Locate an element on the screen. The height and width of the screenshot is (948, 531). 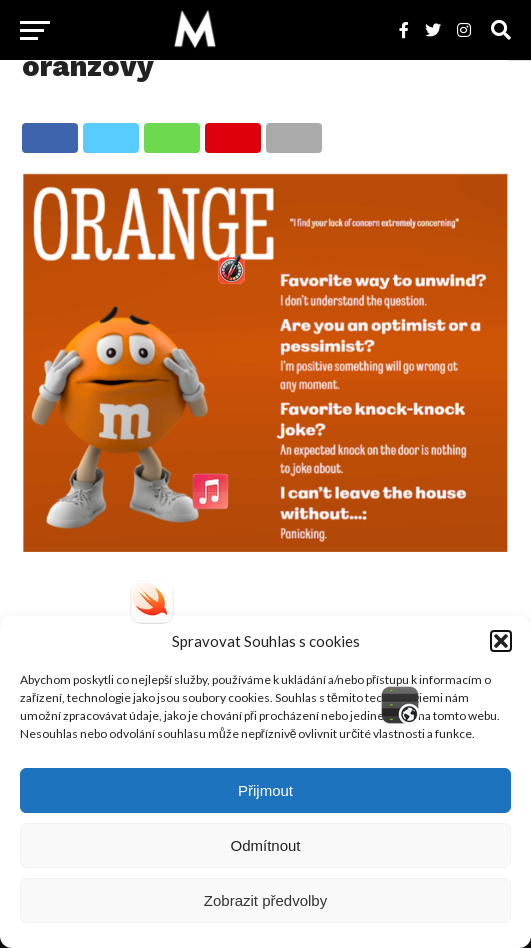
open Swift Playgrounds app is located at coordinates (152, 602).